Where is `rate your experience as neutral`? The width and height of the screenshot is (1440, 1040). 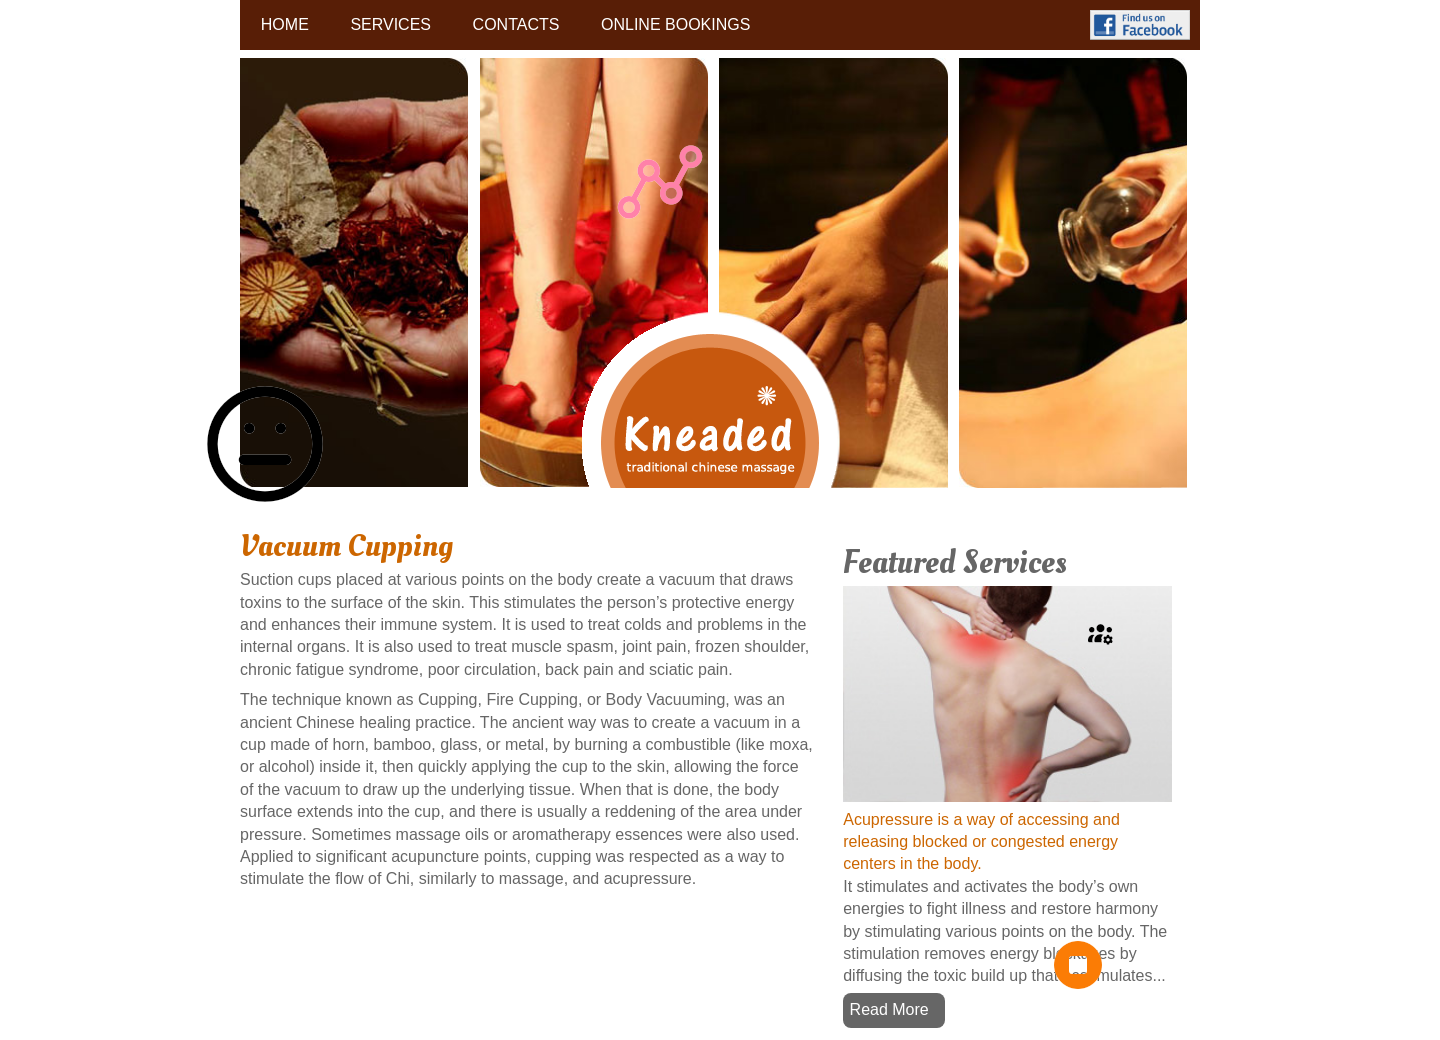
rate your experience as neutral is located at coordinates (265, 444).